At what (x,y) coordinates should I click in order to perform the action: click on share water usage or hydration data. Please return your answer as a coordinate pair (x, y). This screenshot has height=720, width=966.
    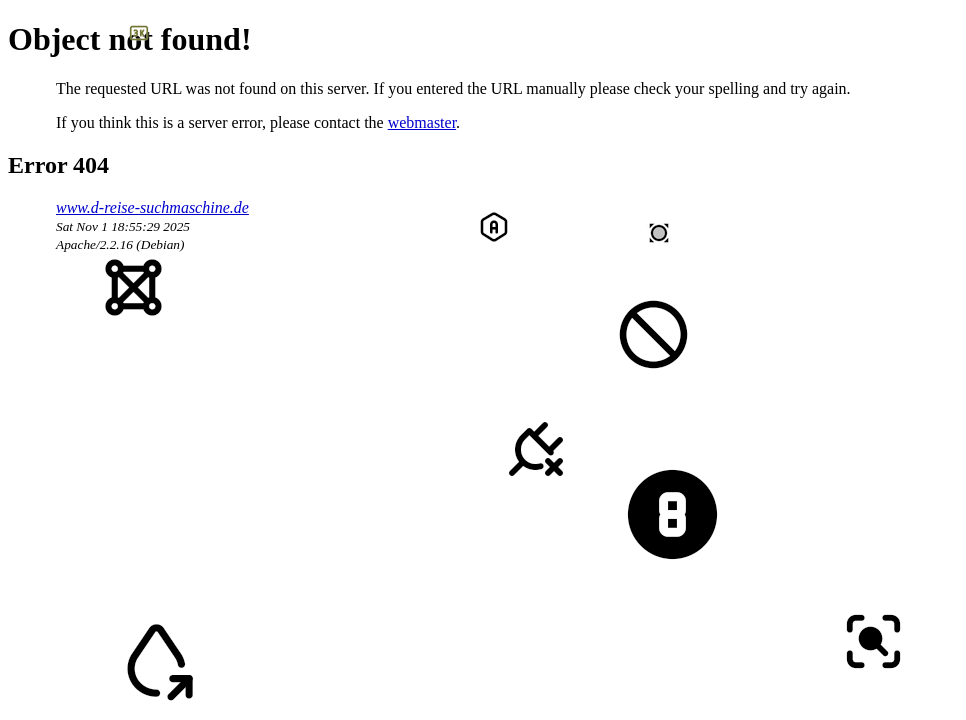
    Looking at the image, I should click on (156, 660).